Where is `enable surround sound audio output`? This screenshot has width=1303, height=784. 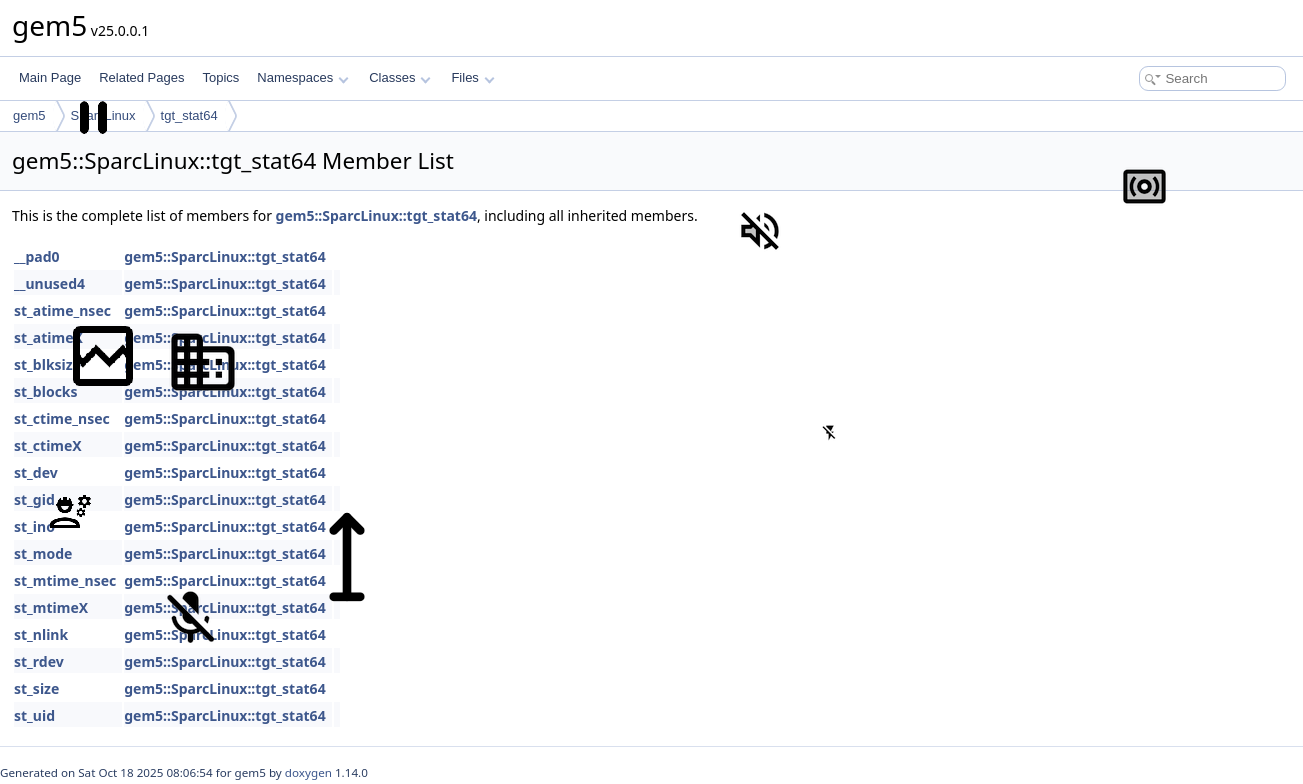 enable surround sound audio output is located at coordinates (1144, 186).